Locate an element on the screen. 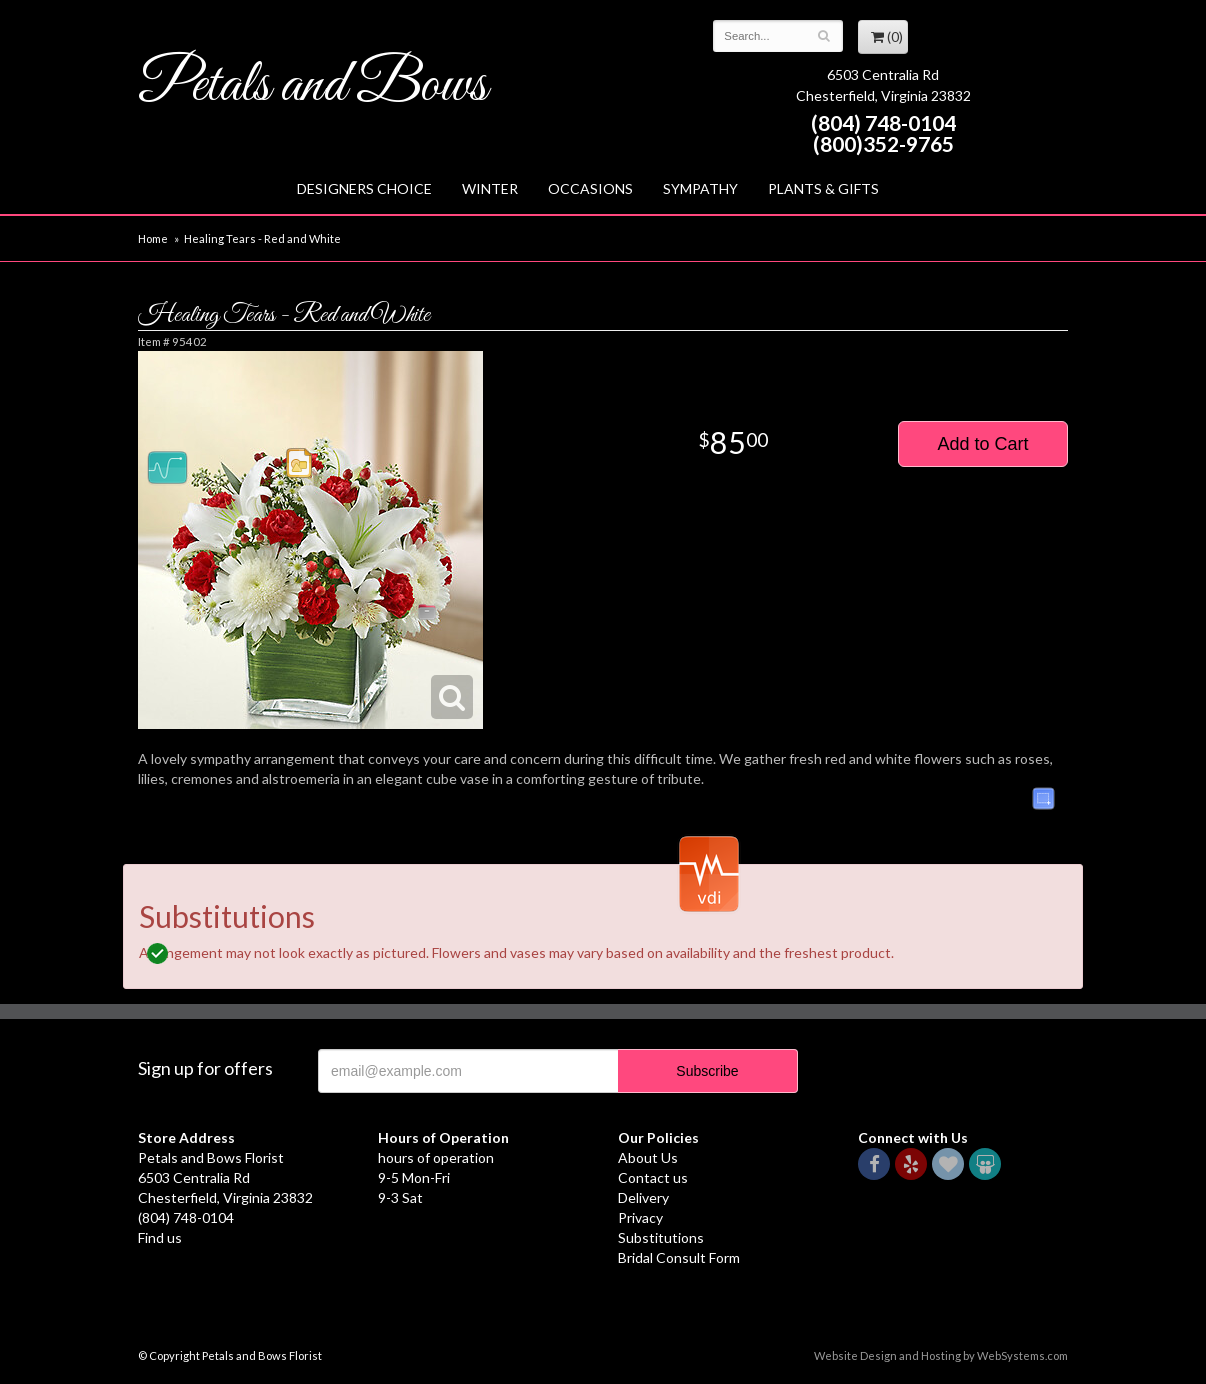 This screenshot has height=1384, width=1206. open system resource monitor is located at coordinates (167, 467).